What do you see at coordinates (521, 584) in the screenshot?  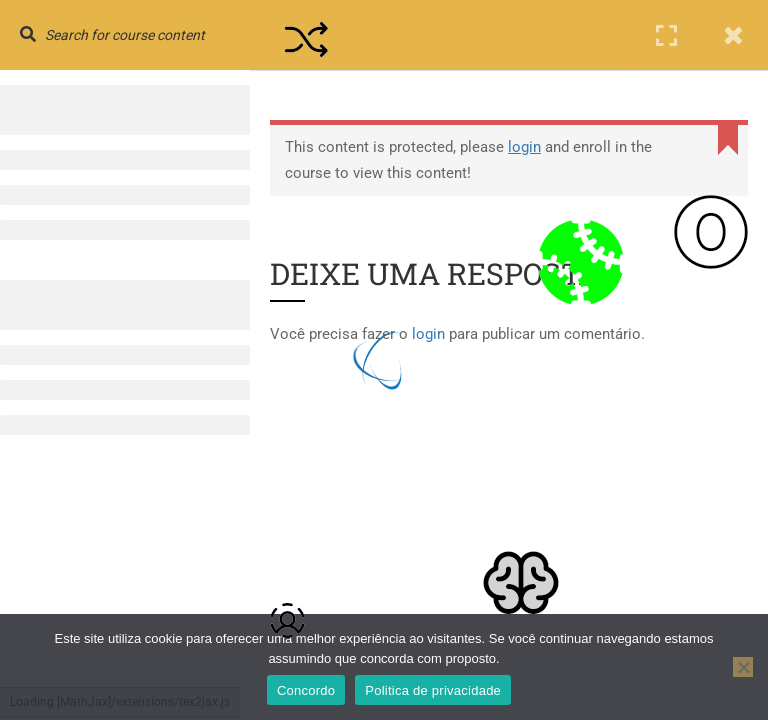 I see `access AI or smart features` at bounding box center [521, 584].